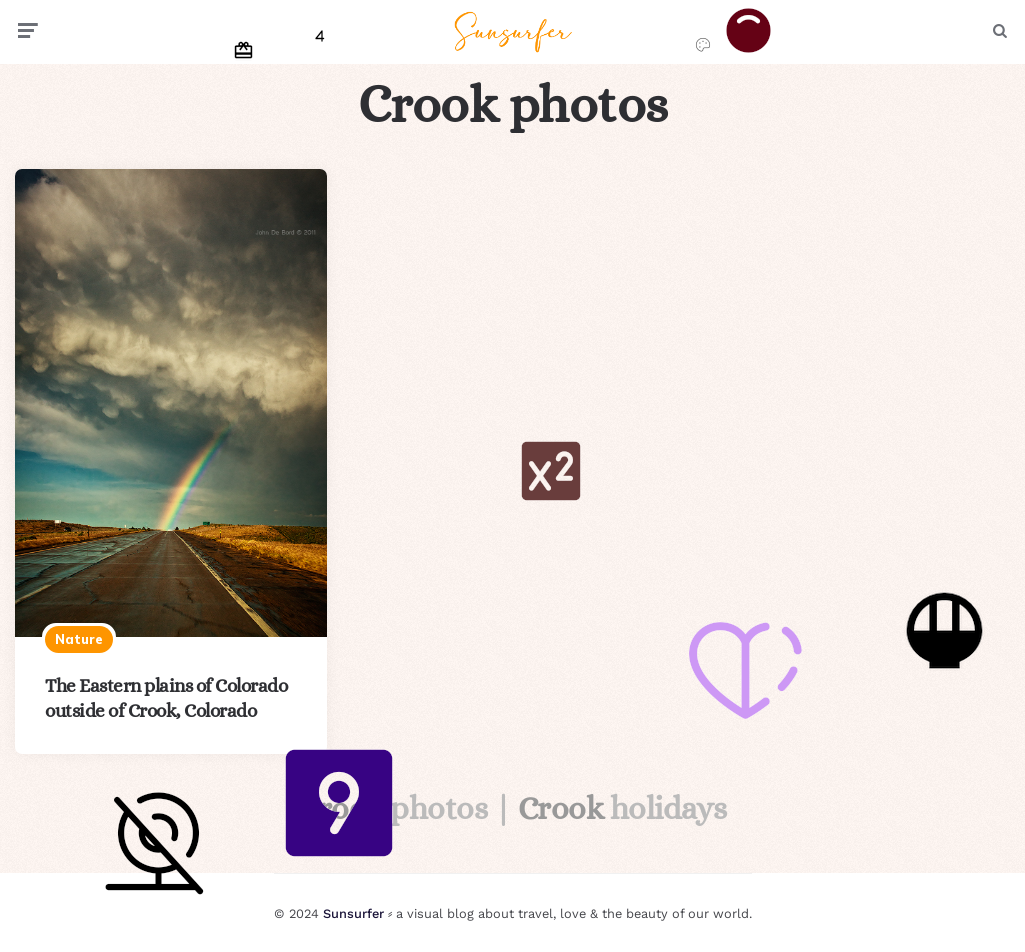 This screenshot has width=1025, height=952. What do you see at coordinates (158, 845) in the screenshot?
I see `camera is disabled or blocked` at bounding box center [158, 845].